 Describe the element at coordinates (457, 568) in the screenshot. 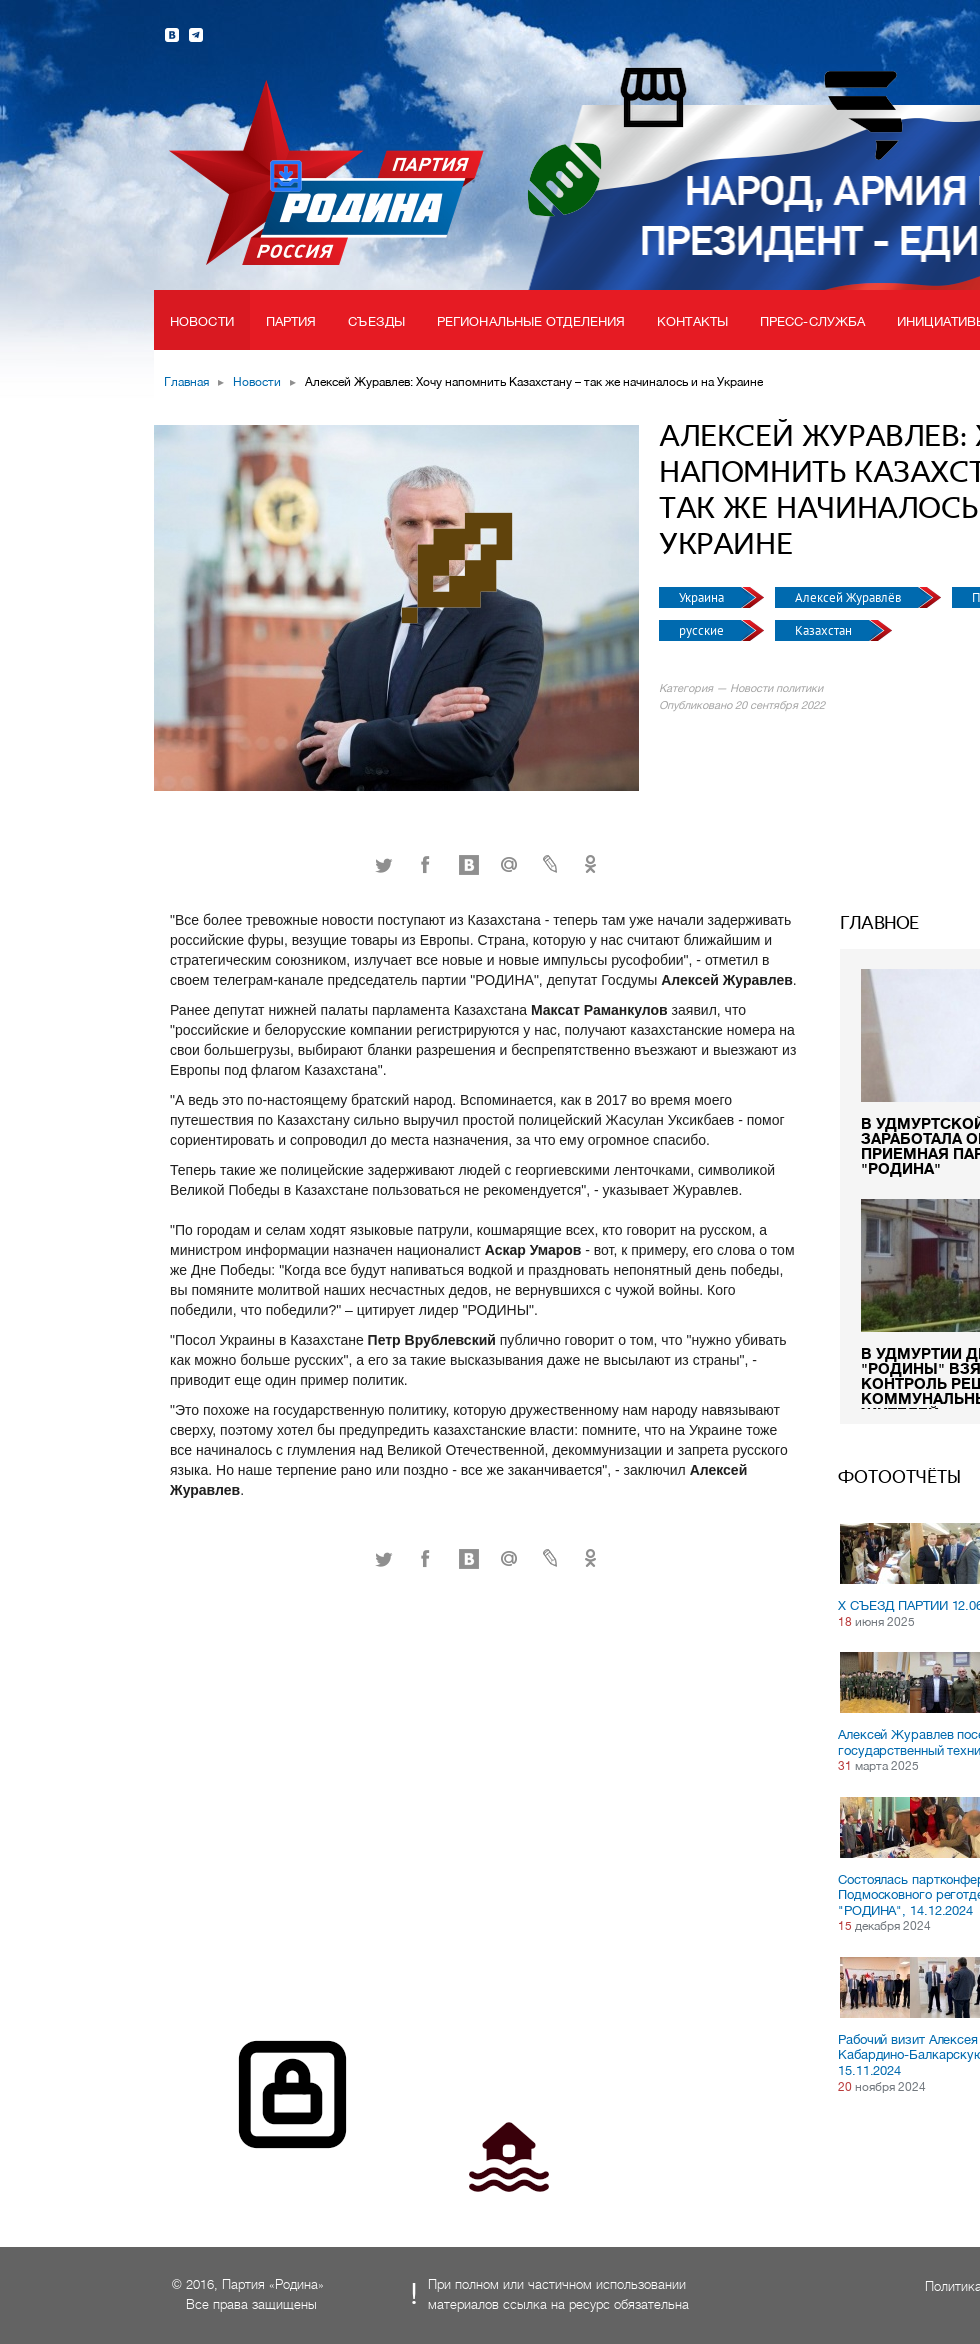

I see `mintbit brand logo` at that location.